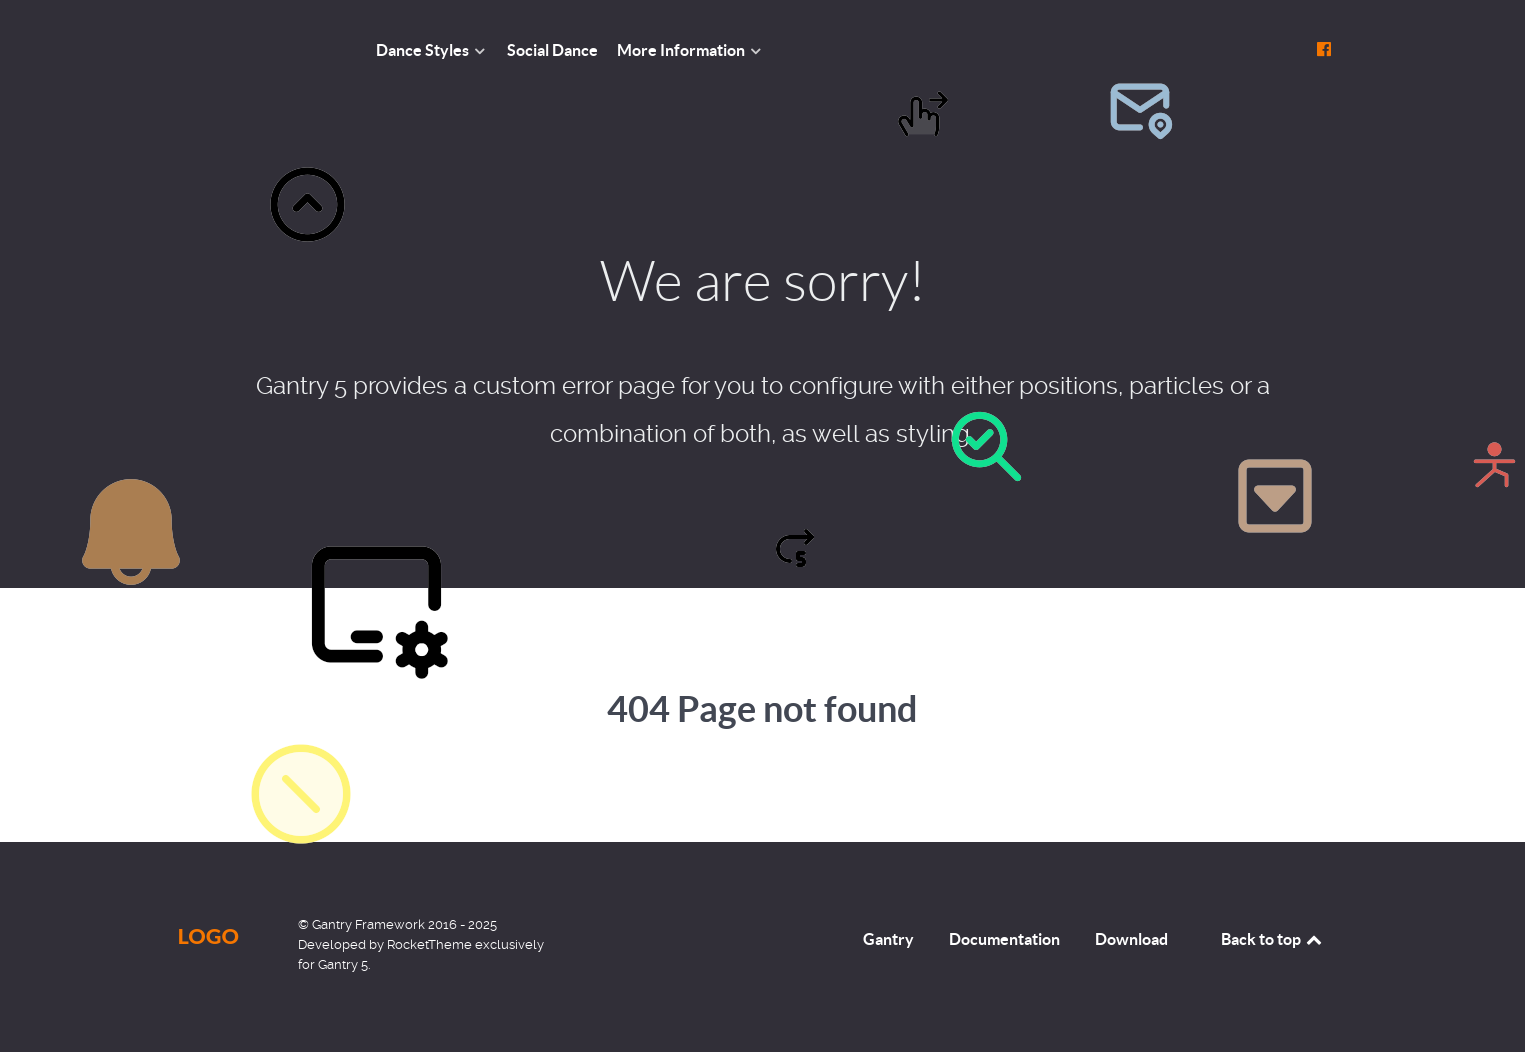 This screenshot has height=1052, width=1525. I want to click on indicates a prohibited or restricted action, so click(301, 794).